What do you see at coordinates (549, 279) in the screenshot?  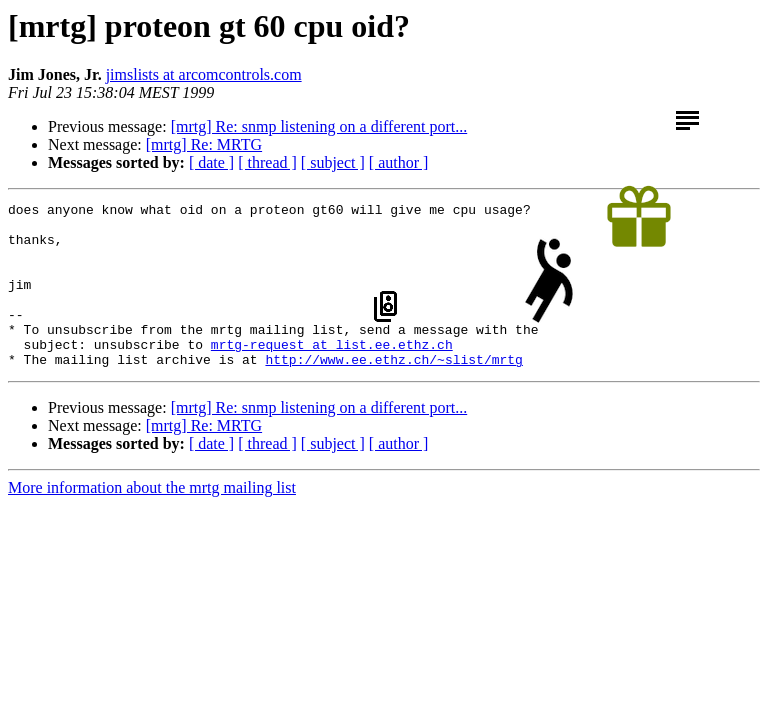 I see `access handball sports content` at bounding box center [549, 279].